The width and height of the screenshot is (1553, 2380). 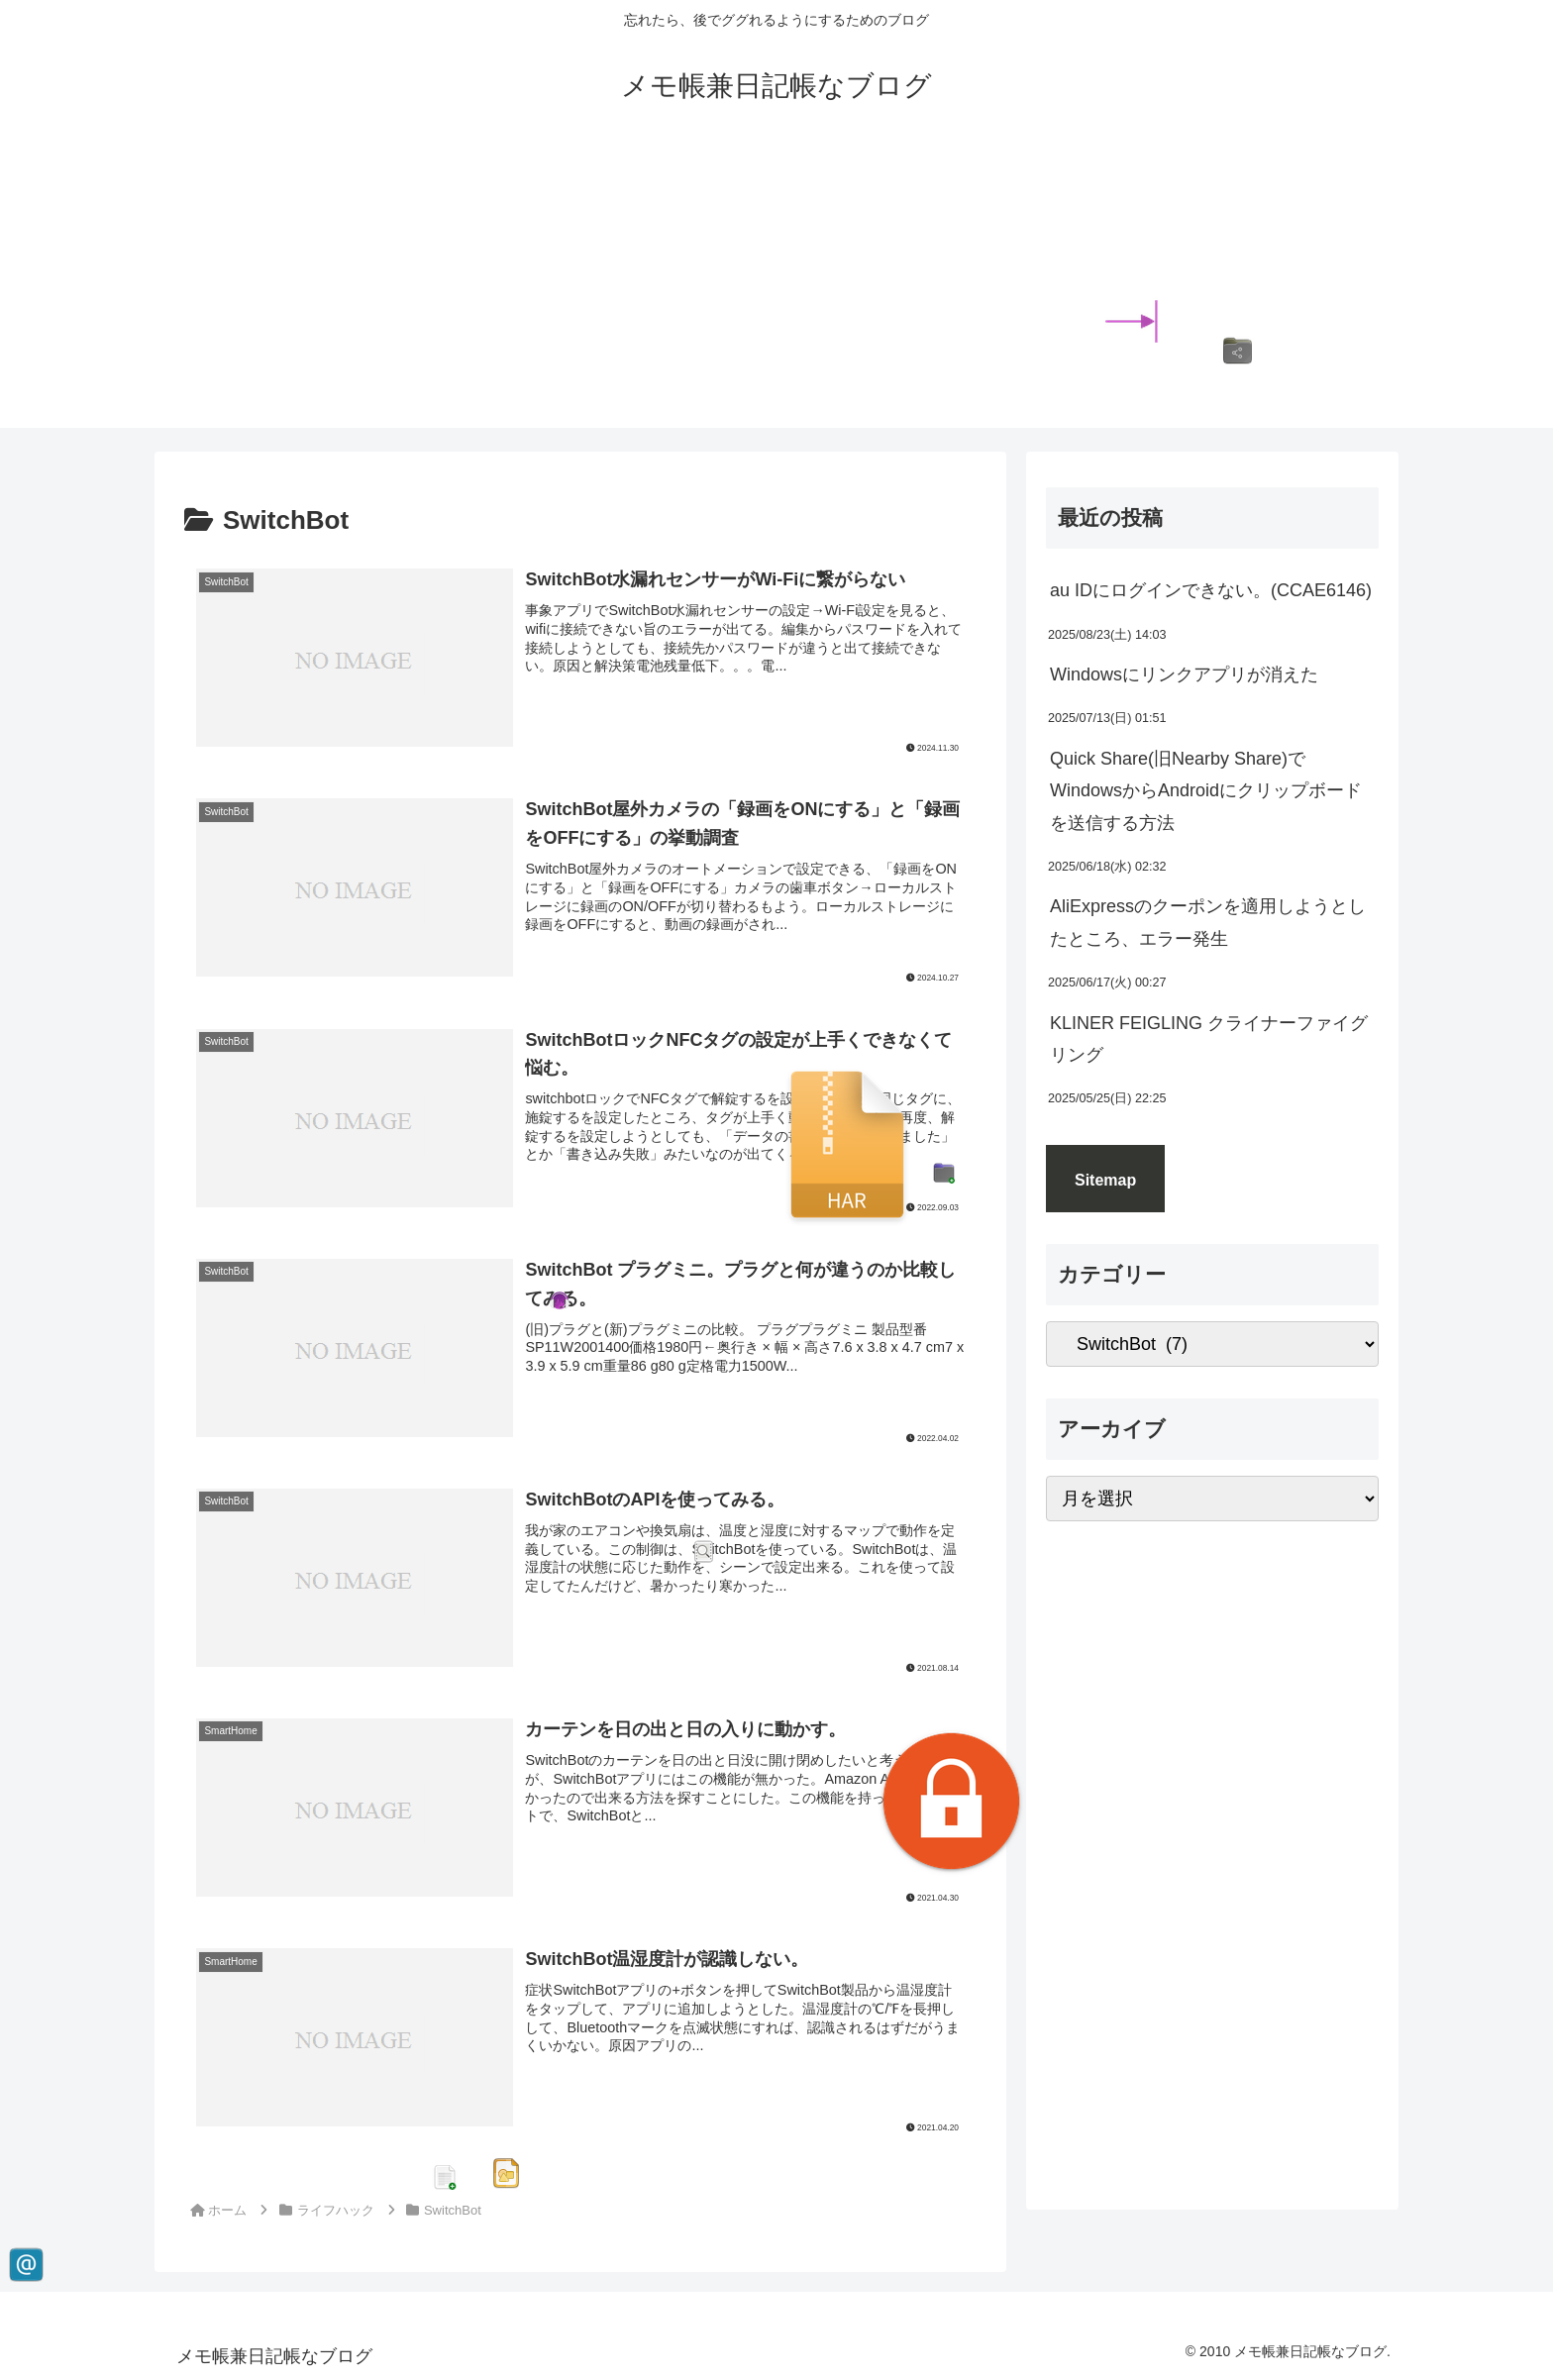 What do you see at coordinates (847, 1147) in the screenshot?
I see `xar archive file type indicator` at bounding box center [847, 1147].